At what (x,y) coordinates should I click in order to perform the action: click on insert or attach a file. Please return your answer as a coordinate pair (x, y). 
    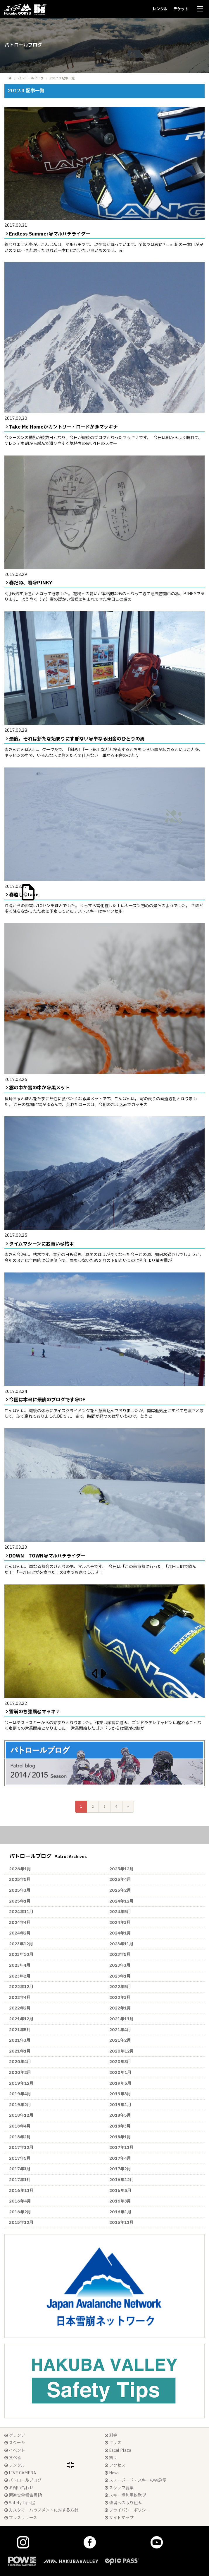
    Looking at the image, I should click on (28, 892).